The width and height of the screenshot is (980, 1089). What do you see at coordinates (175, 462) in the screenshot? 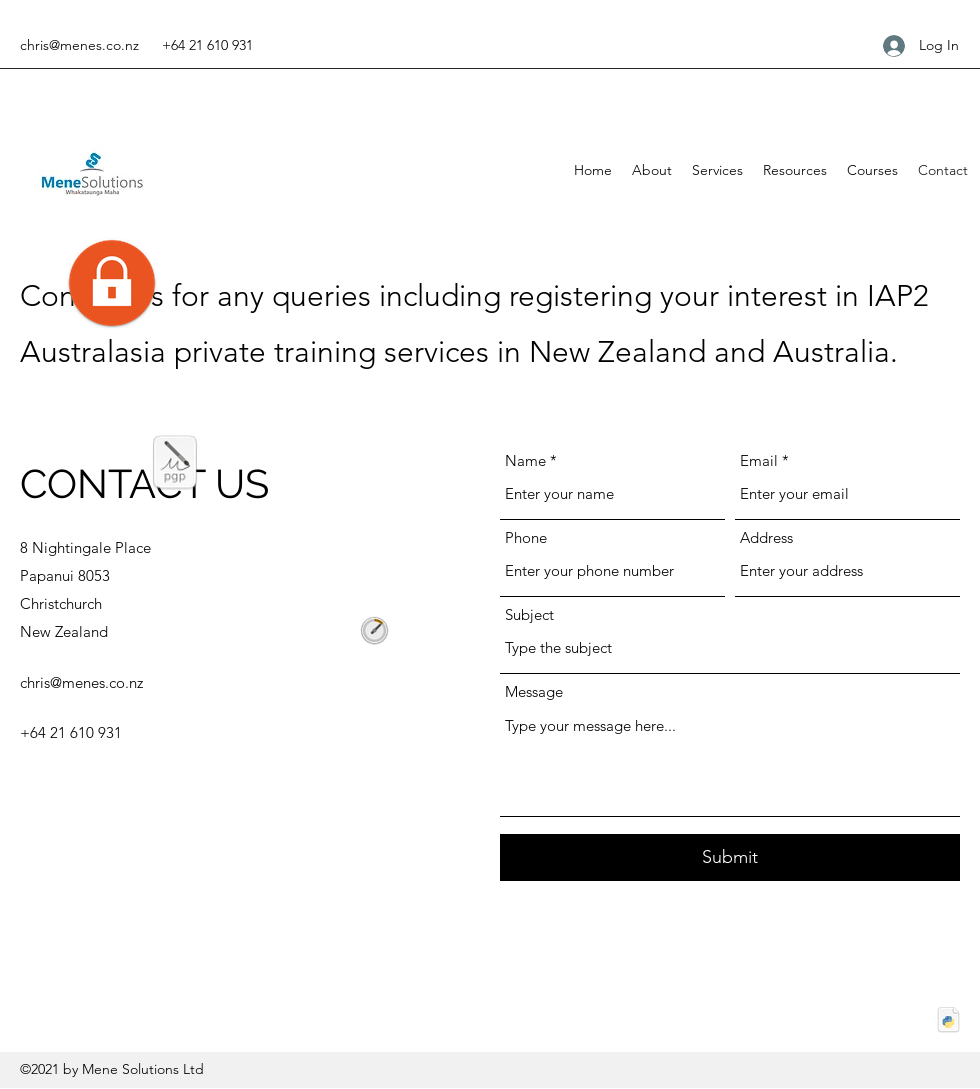
I see `a PGP signature file for verifying authenticity` at bounding box center [175, 462].